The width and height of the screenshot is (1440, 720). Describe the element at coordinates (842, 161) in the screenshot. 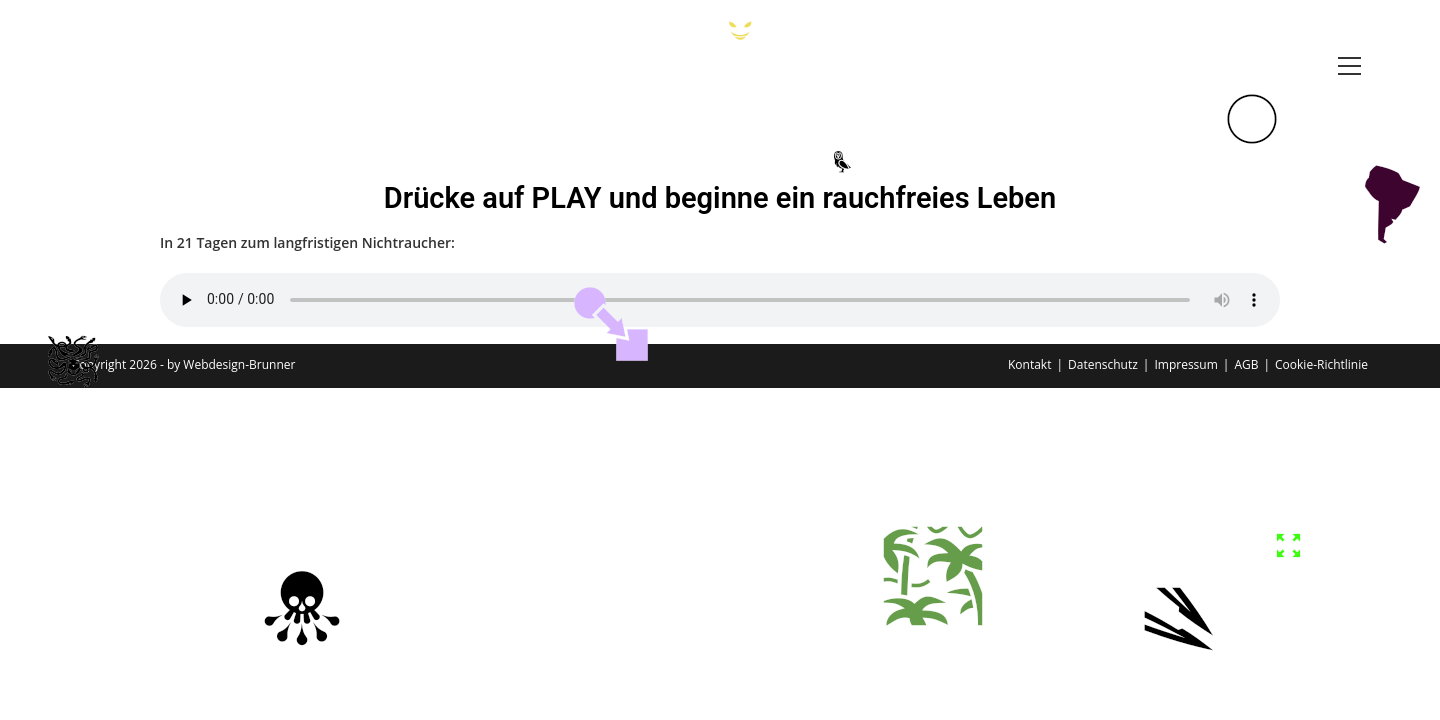

I see `represents a barn owl character or creature in a game` at that location.